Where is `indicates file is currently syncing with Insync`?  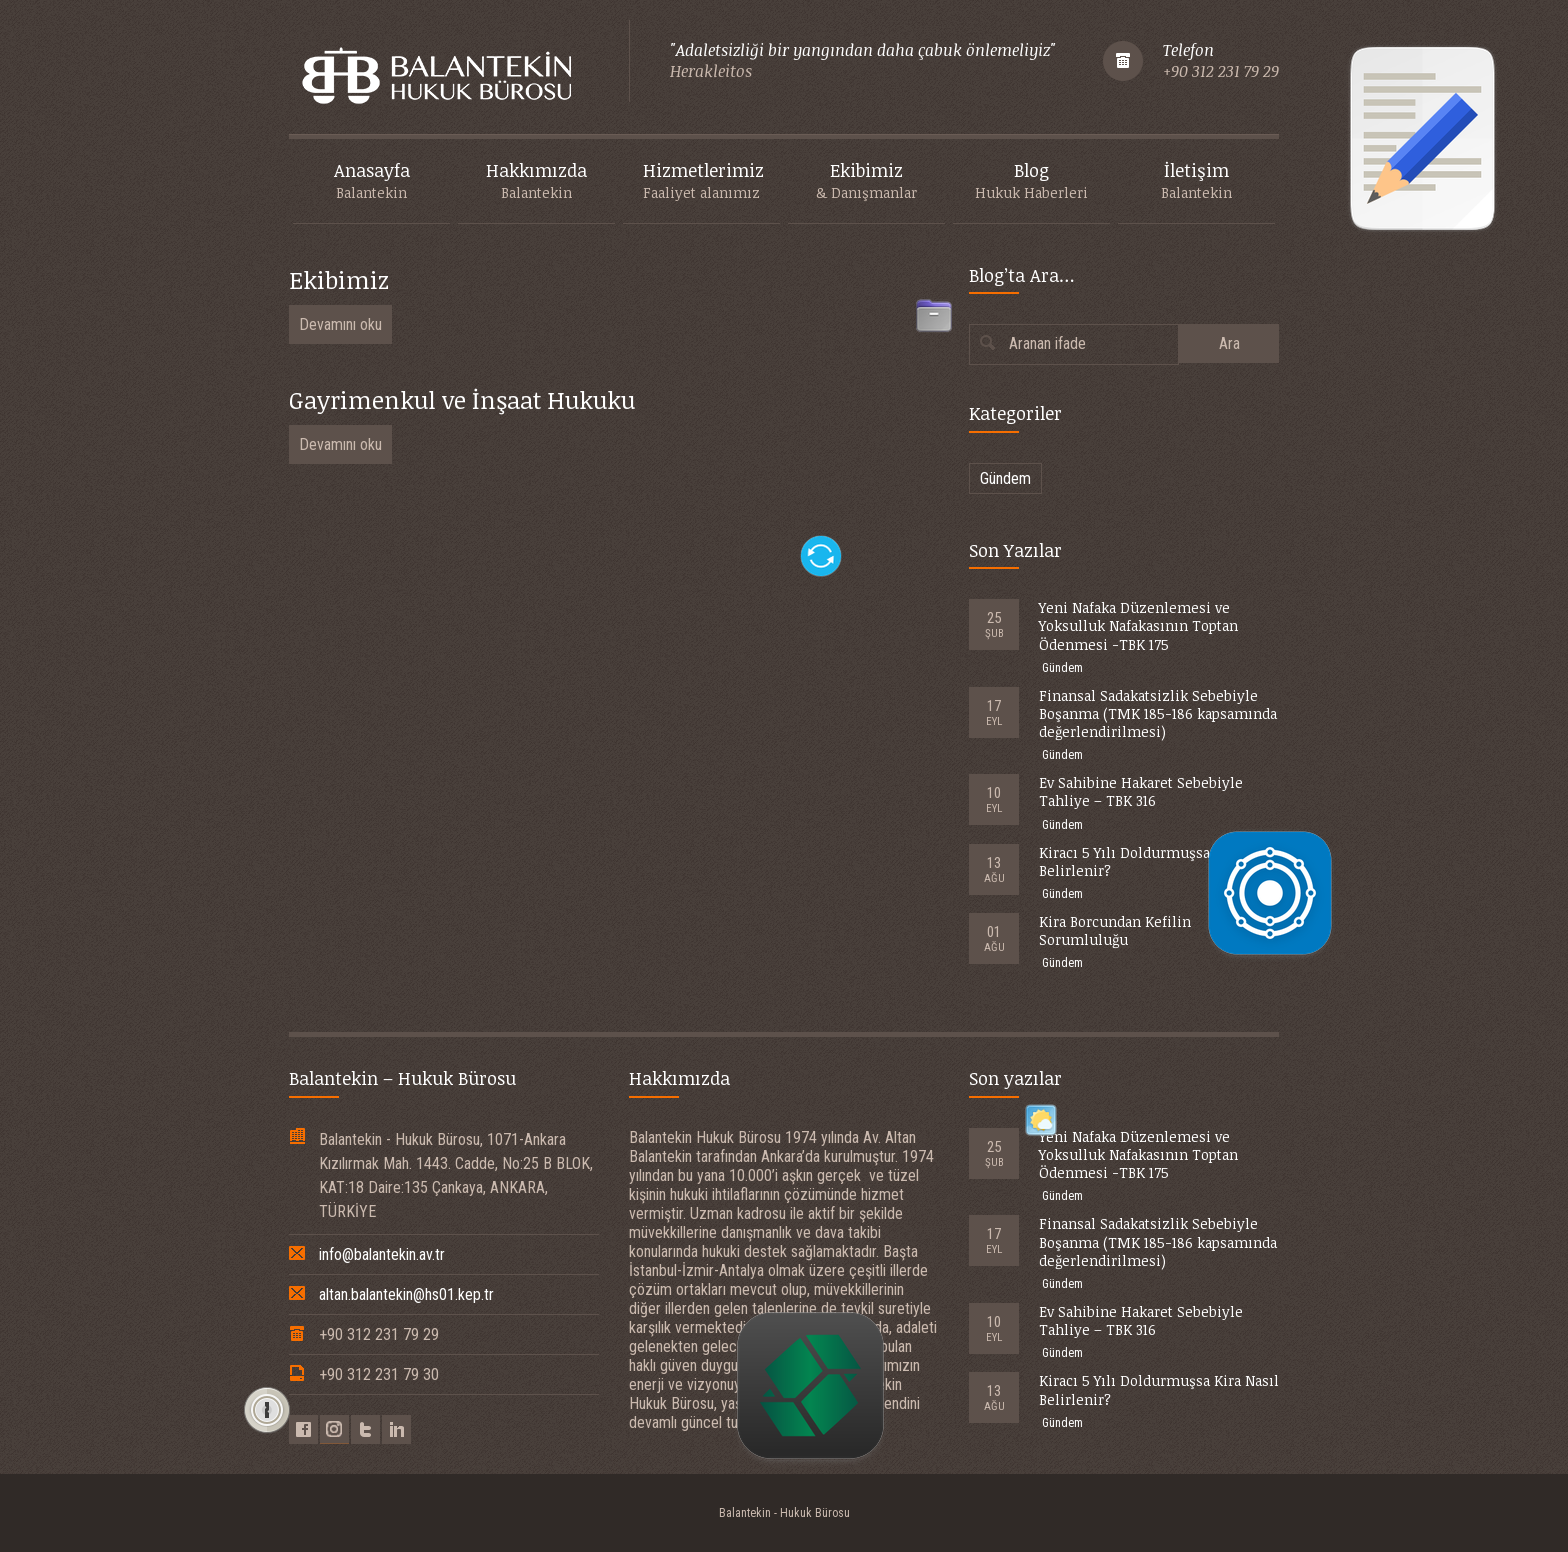 indicates file is currently syncing with Insync is located at coordinates (821, 556).